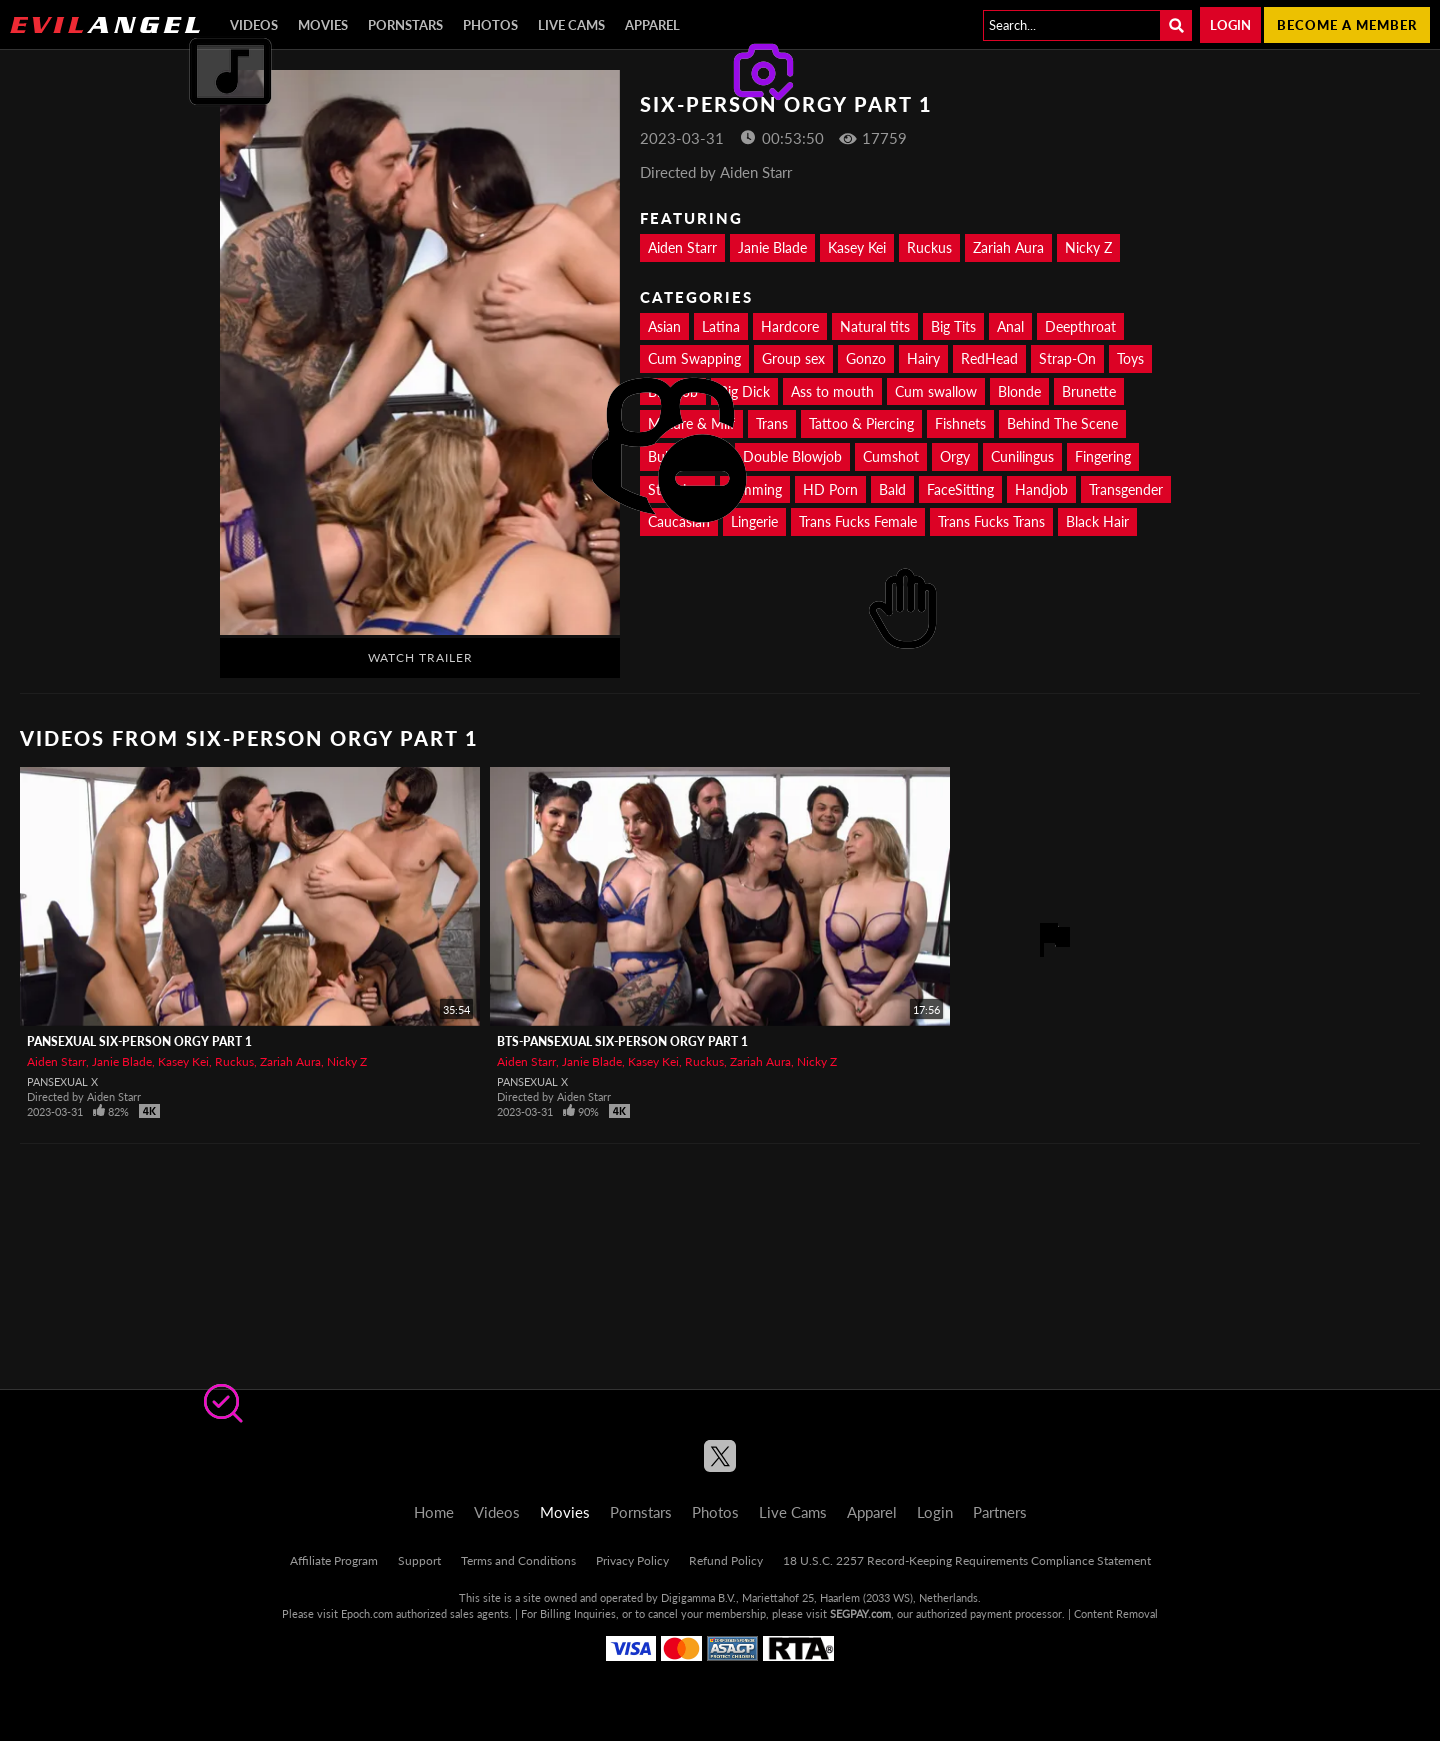 The height and width of the screenshot is (1741, 1440). Describe the element at coordinates (763, 70) in the screenshot. I see `photo successfully uploaded or verified` at that location.